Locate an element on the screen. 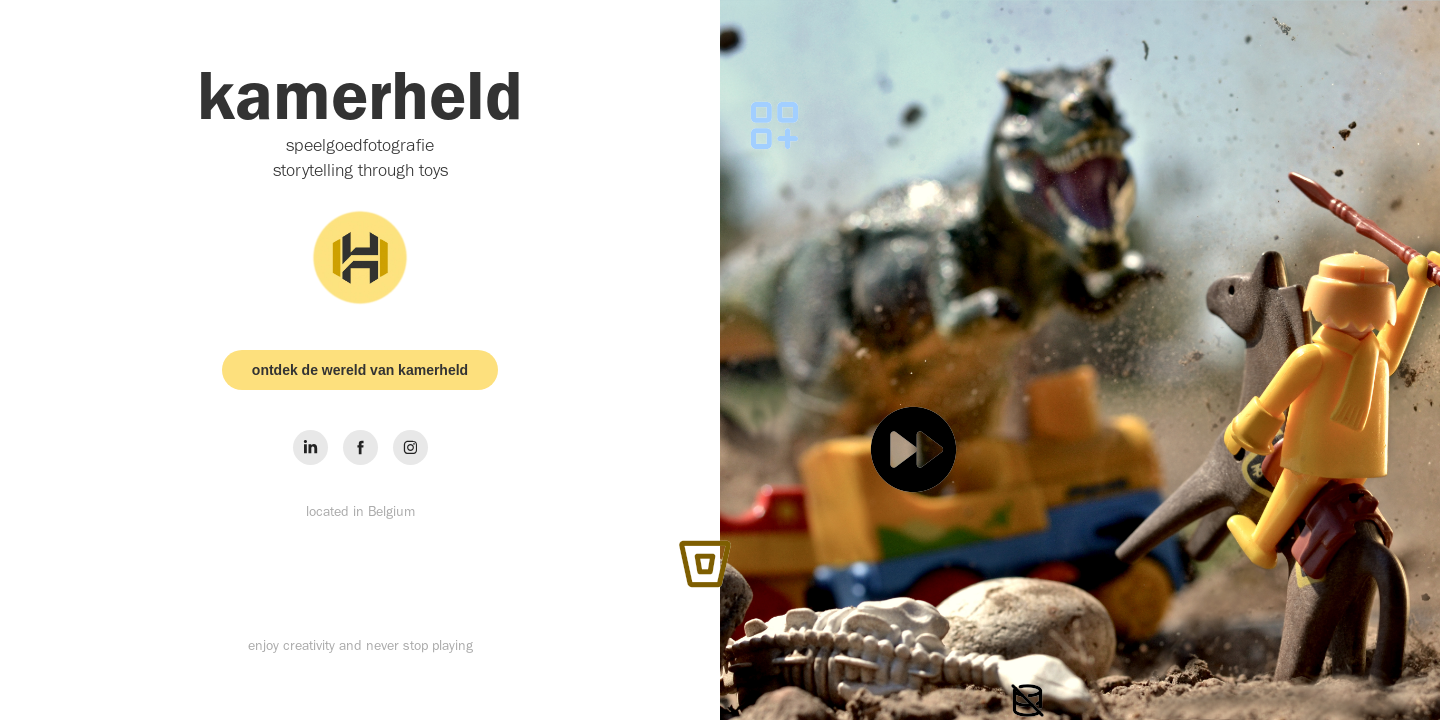 The width and height of the screenshot is (1440, 720). database connection unavailable or offline is located at coordinates (1027, 700).